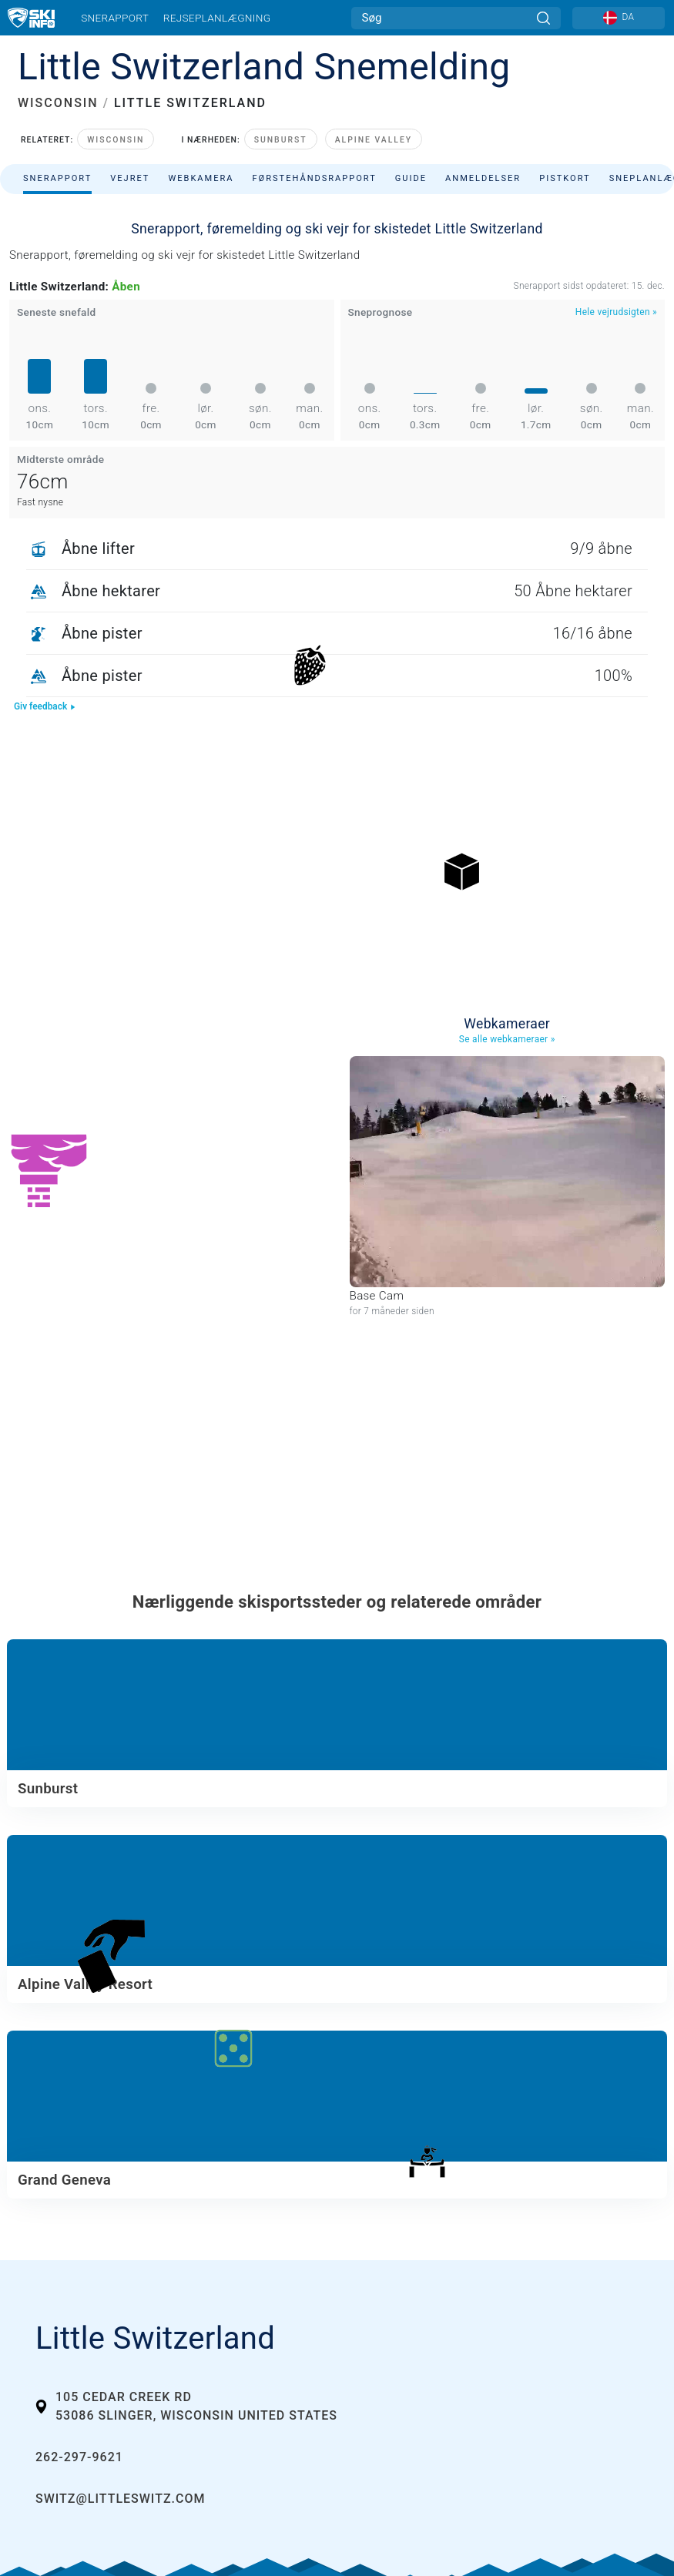  What do you see at coordinates (233, 2048) in the screenshot?
I see `roll the dice or take a random action` at bounding box center [233, 2048].